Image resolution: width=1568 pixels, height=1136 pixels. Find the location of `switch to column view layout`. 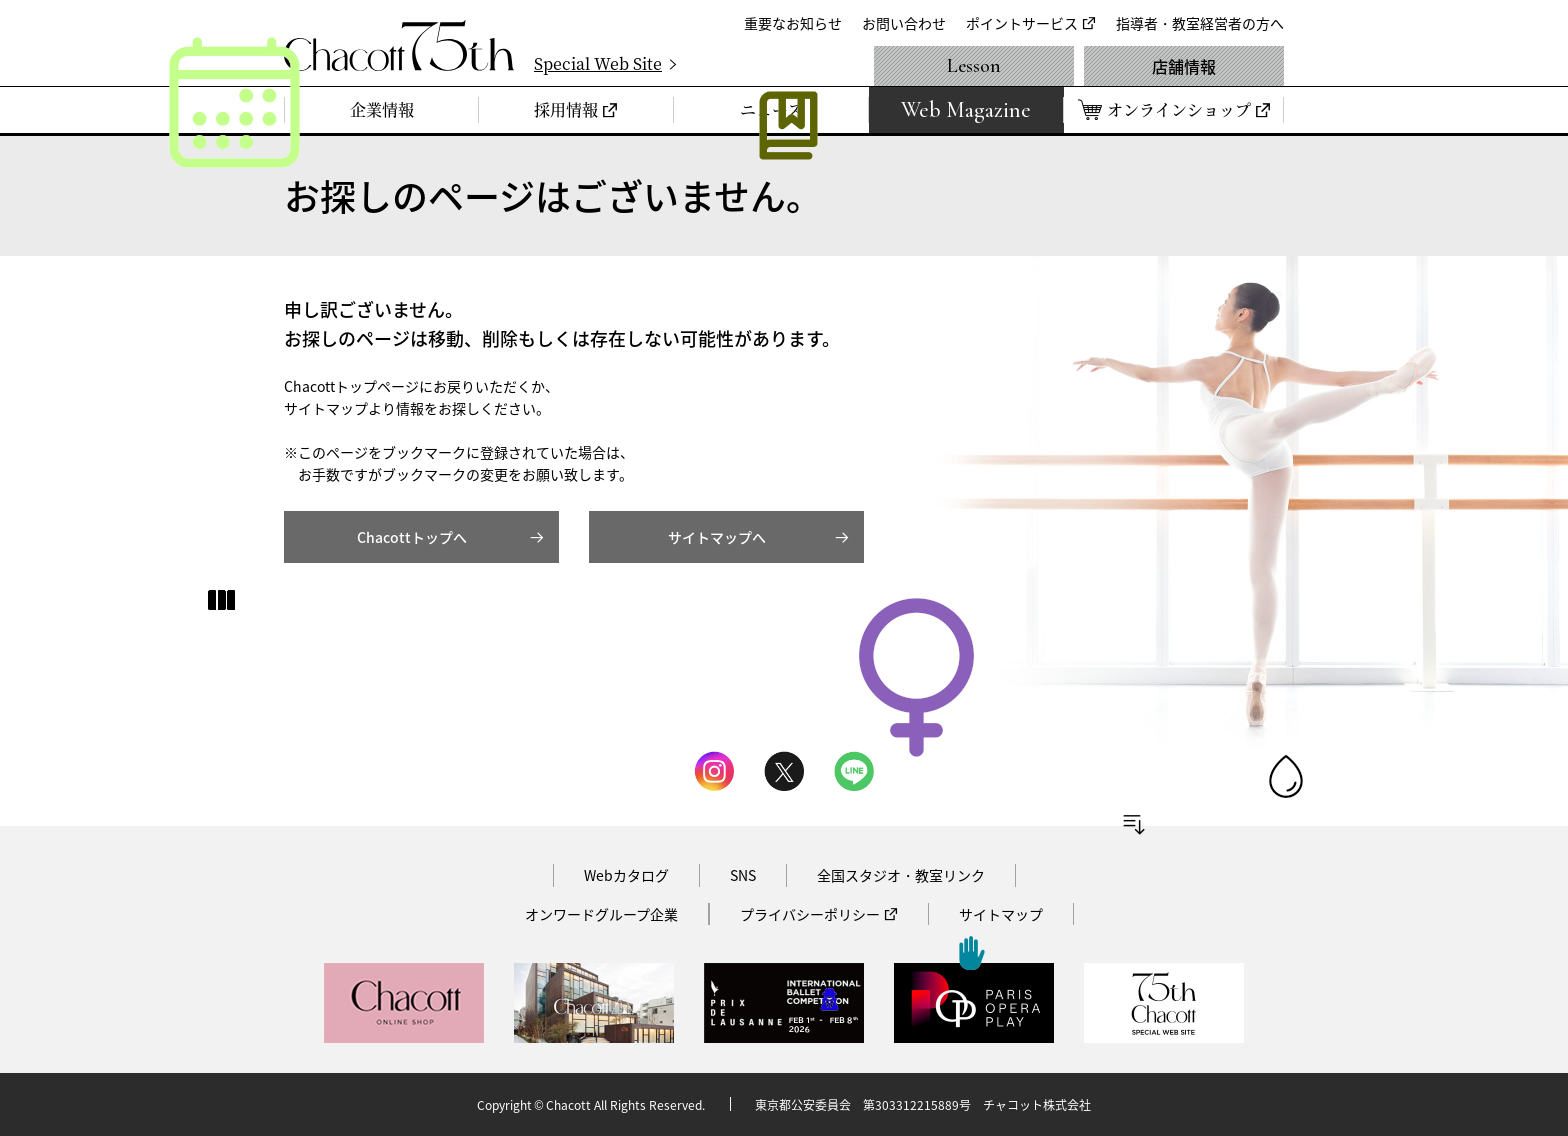

switch to column view layout is located at coordinates (221, 601).